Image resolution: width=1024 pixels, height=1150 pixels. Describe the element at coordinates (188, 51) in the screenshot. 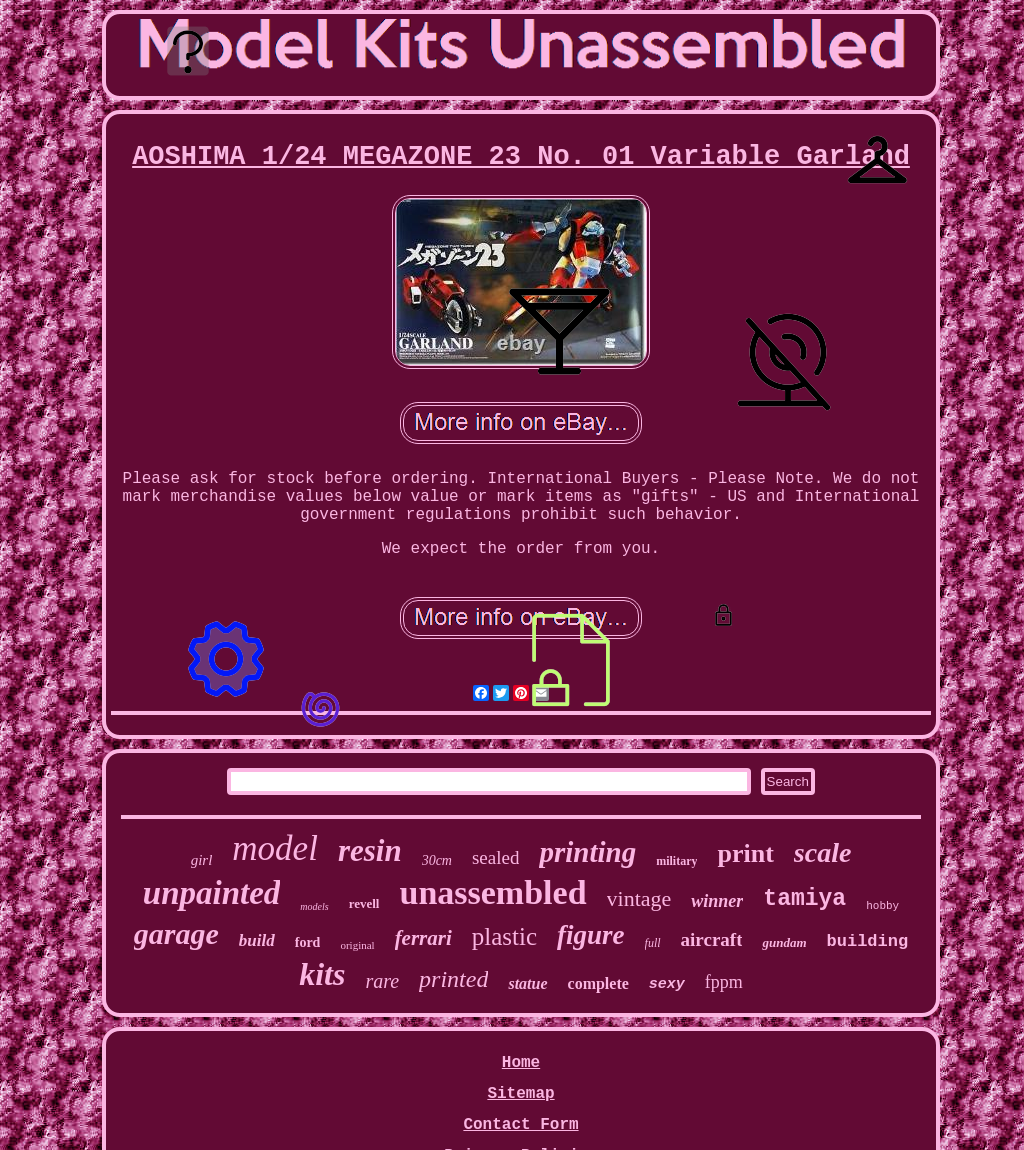

I see `access help or support information` at that location.